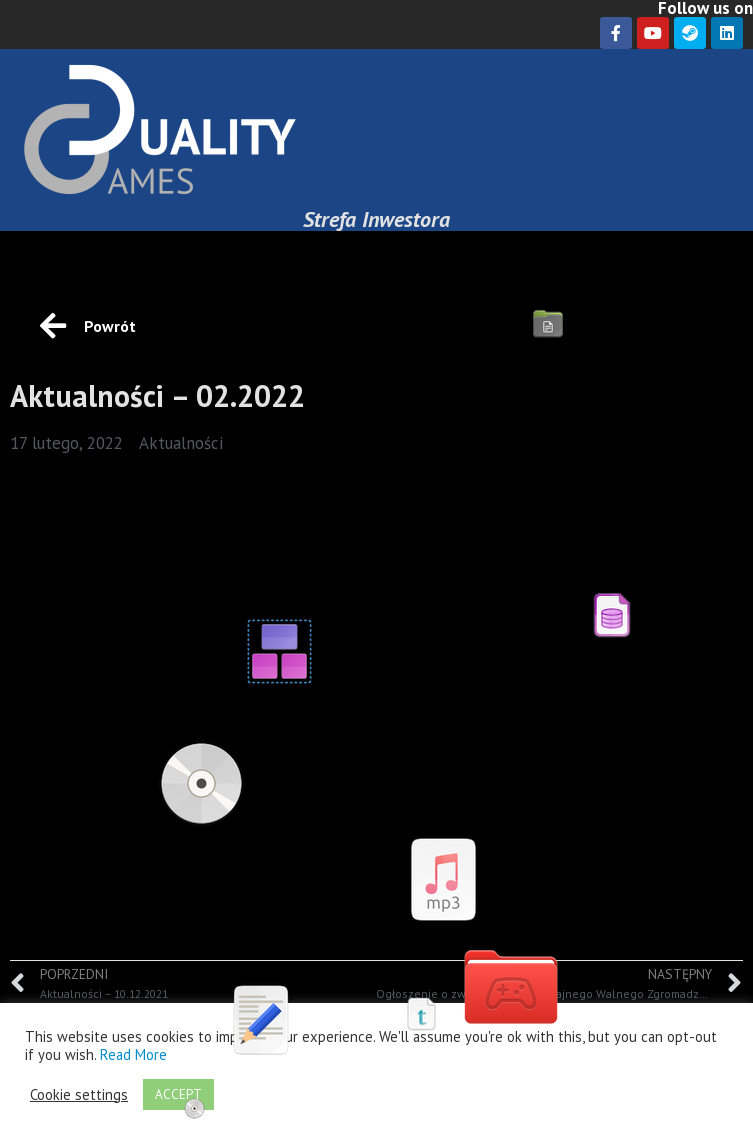 Image resolution: width=753 pixels, height=1140 pixels. What do you see at coordinates (548, 323) in the screenshot?
I see `access your documents folder` at bounding box center [548, 323].